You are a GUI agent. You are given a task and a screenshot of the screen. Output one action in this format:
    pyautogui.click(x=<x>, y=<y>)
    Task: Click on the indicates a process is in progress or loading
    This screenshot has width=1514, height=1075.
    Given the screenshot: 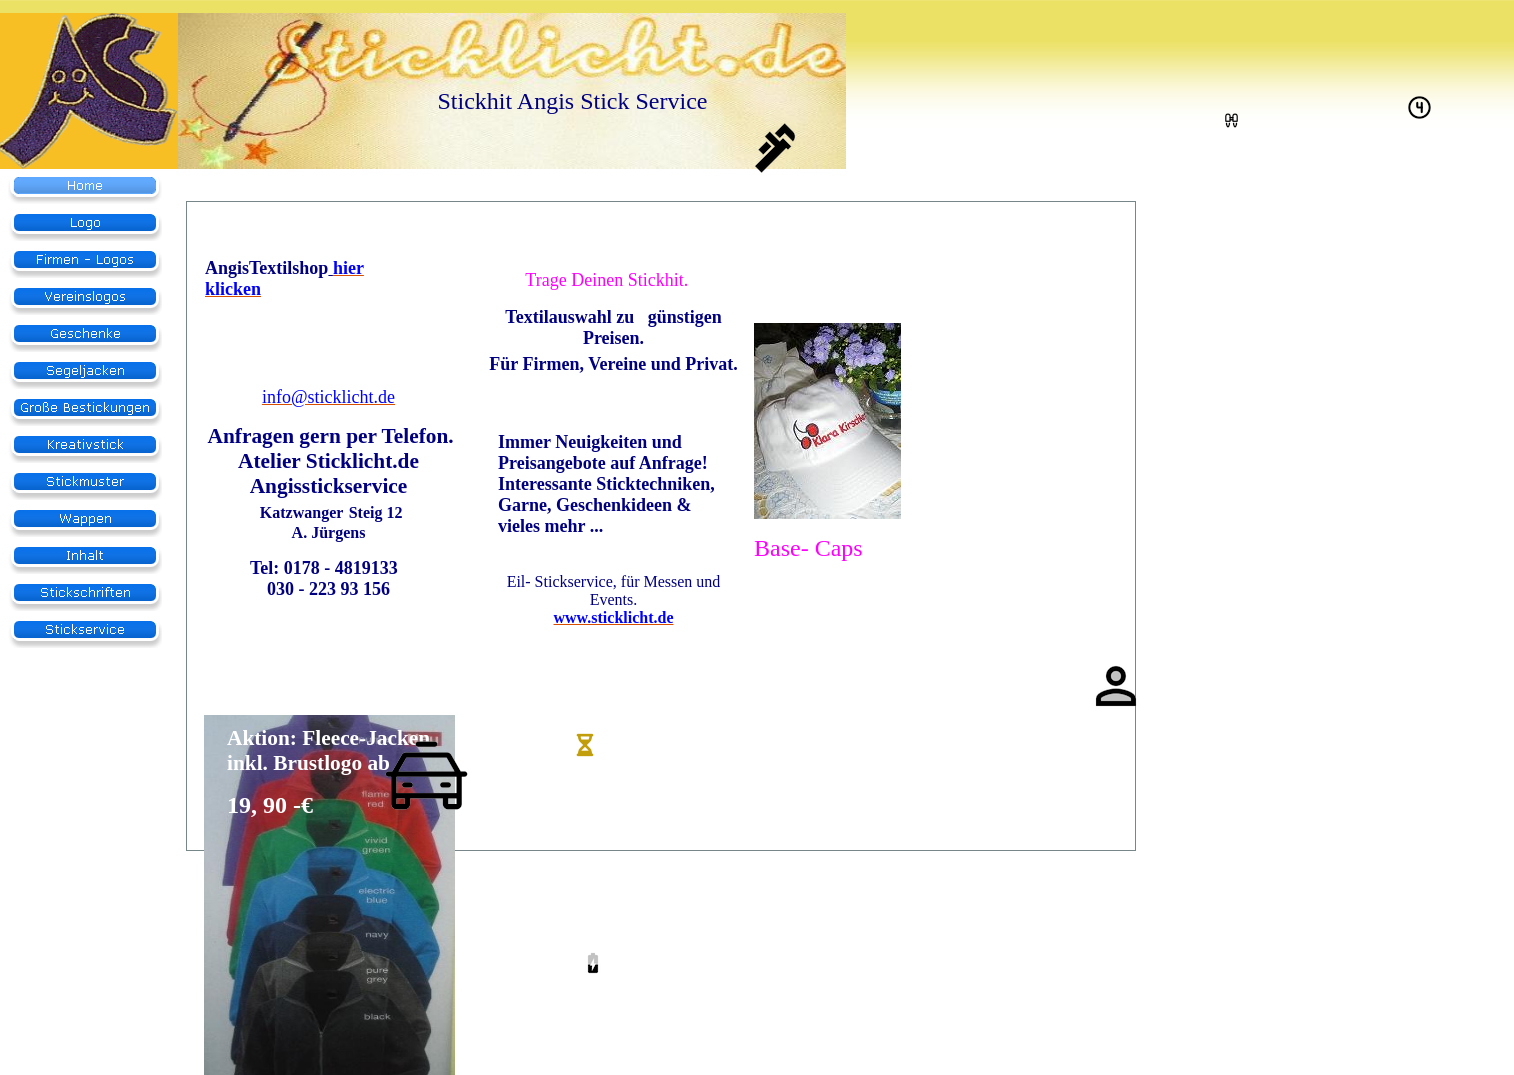 What is the action you would take?
    pyautogui.click(x=585, y=745)
    